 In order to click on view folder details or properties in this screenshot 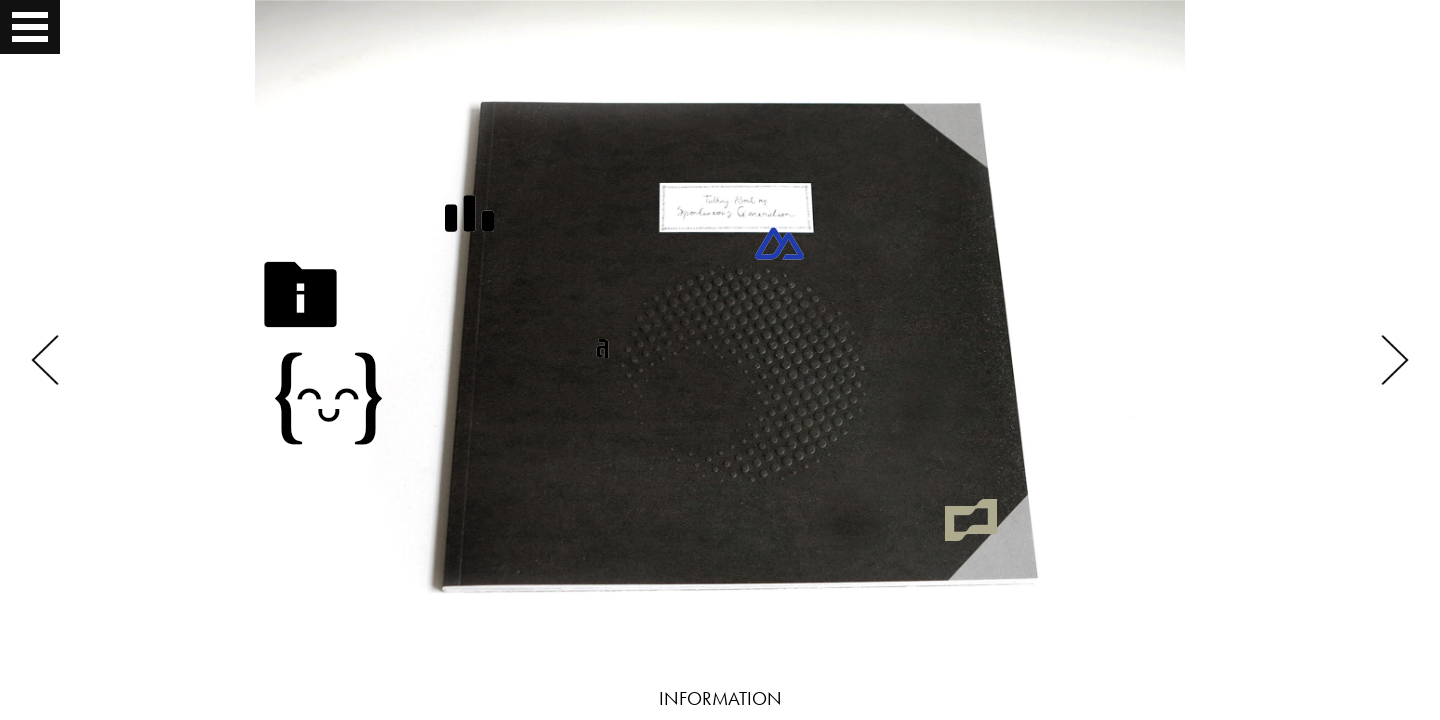, I will do `click(300, 294)`.